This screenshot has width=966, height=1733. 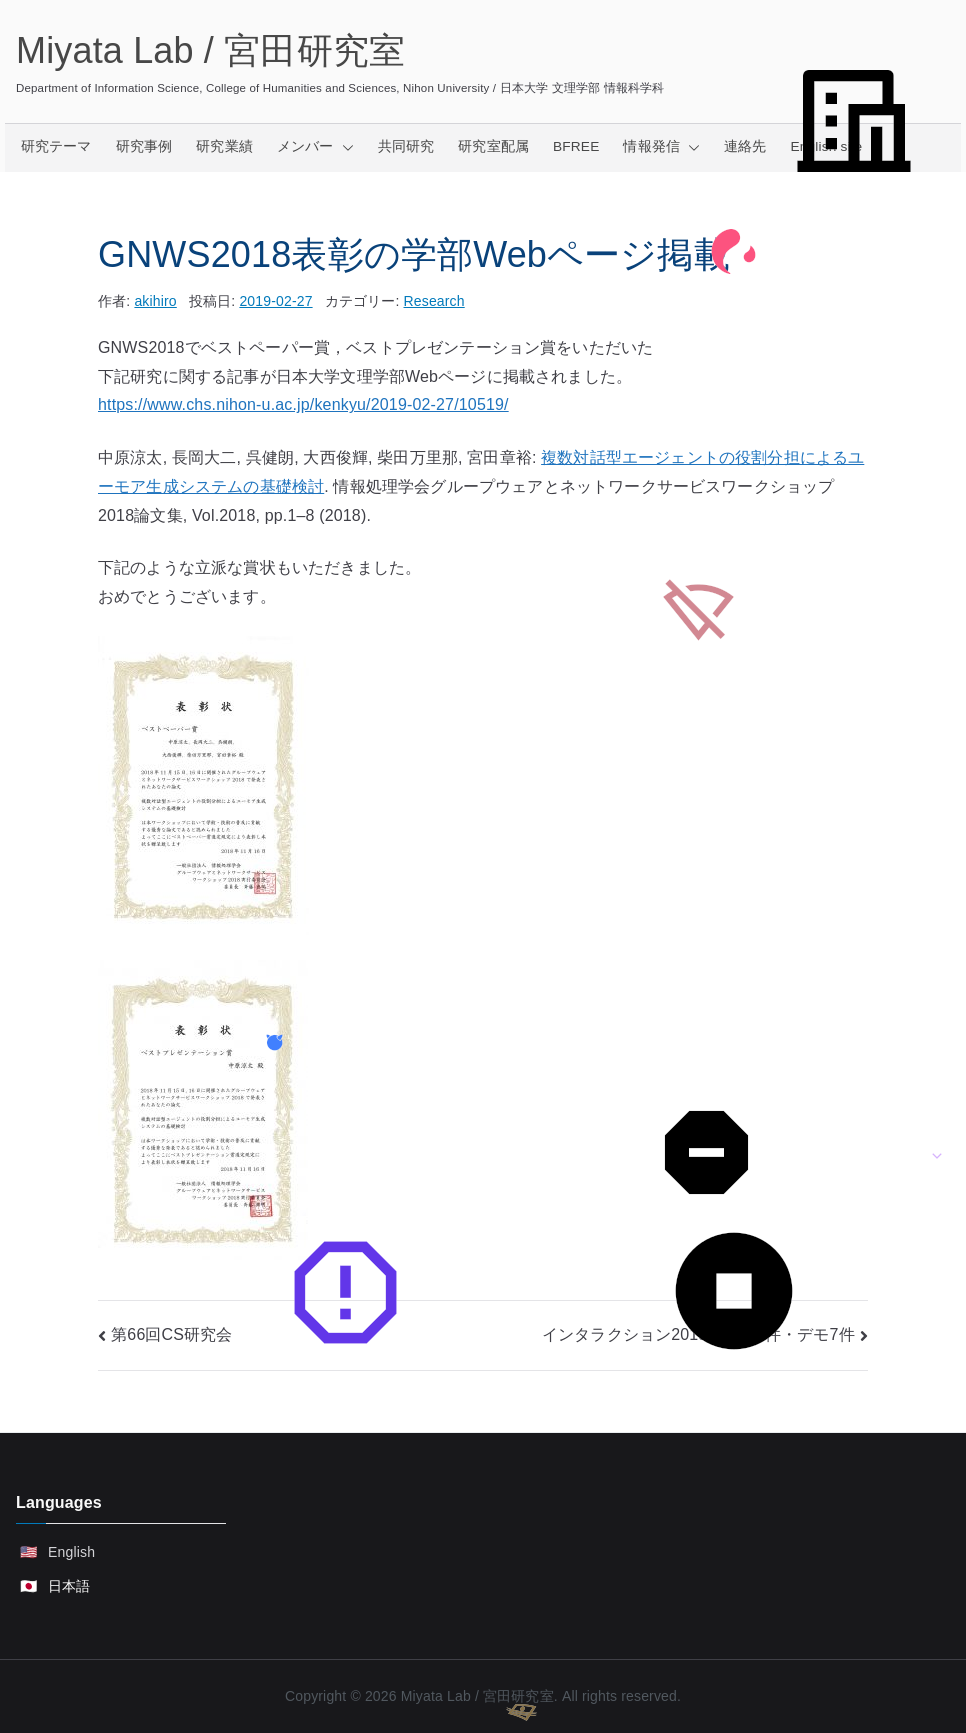 I want to click on indicates spam or junk content warning, so click(x=345, y=1292).